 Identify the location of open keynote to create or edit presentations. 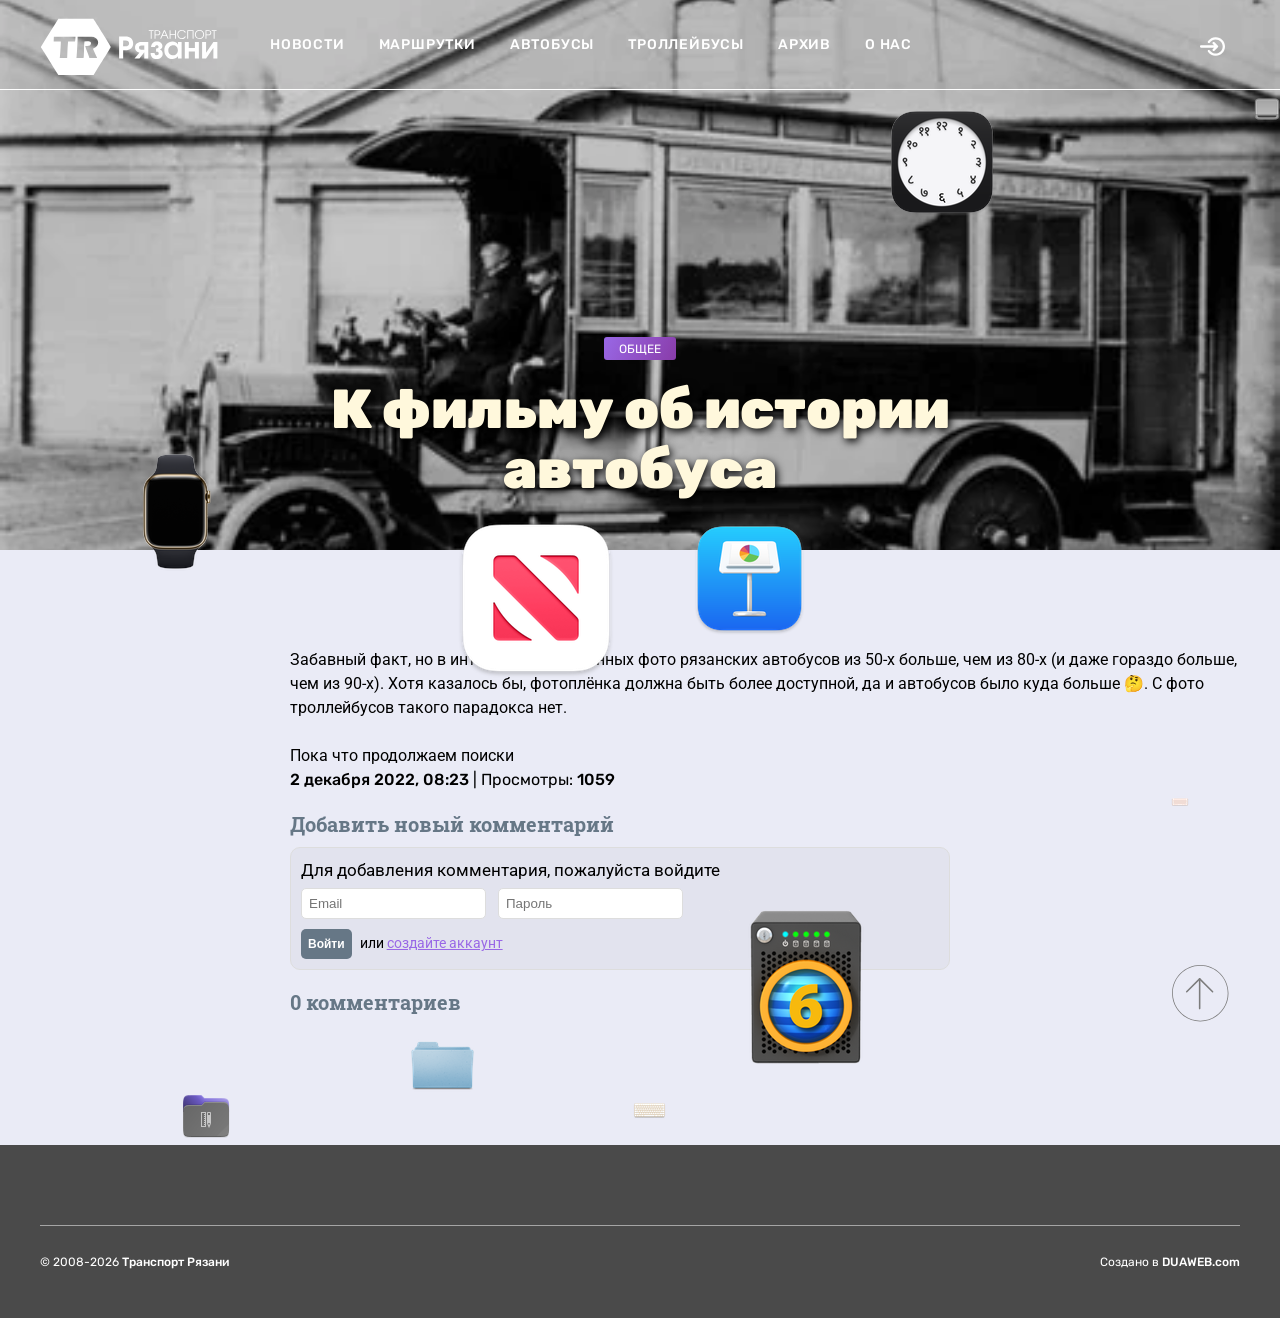
(749, 578).